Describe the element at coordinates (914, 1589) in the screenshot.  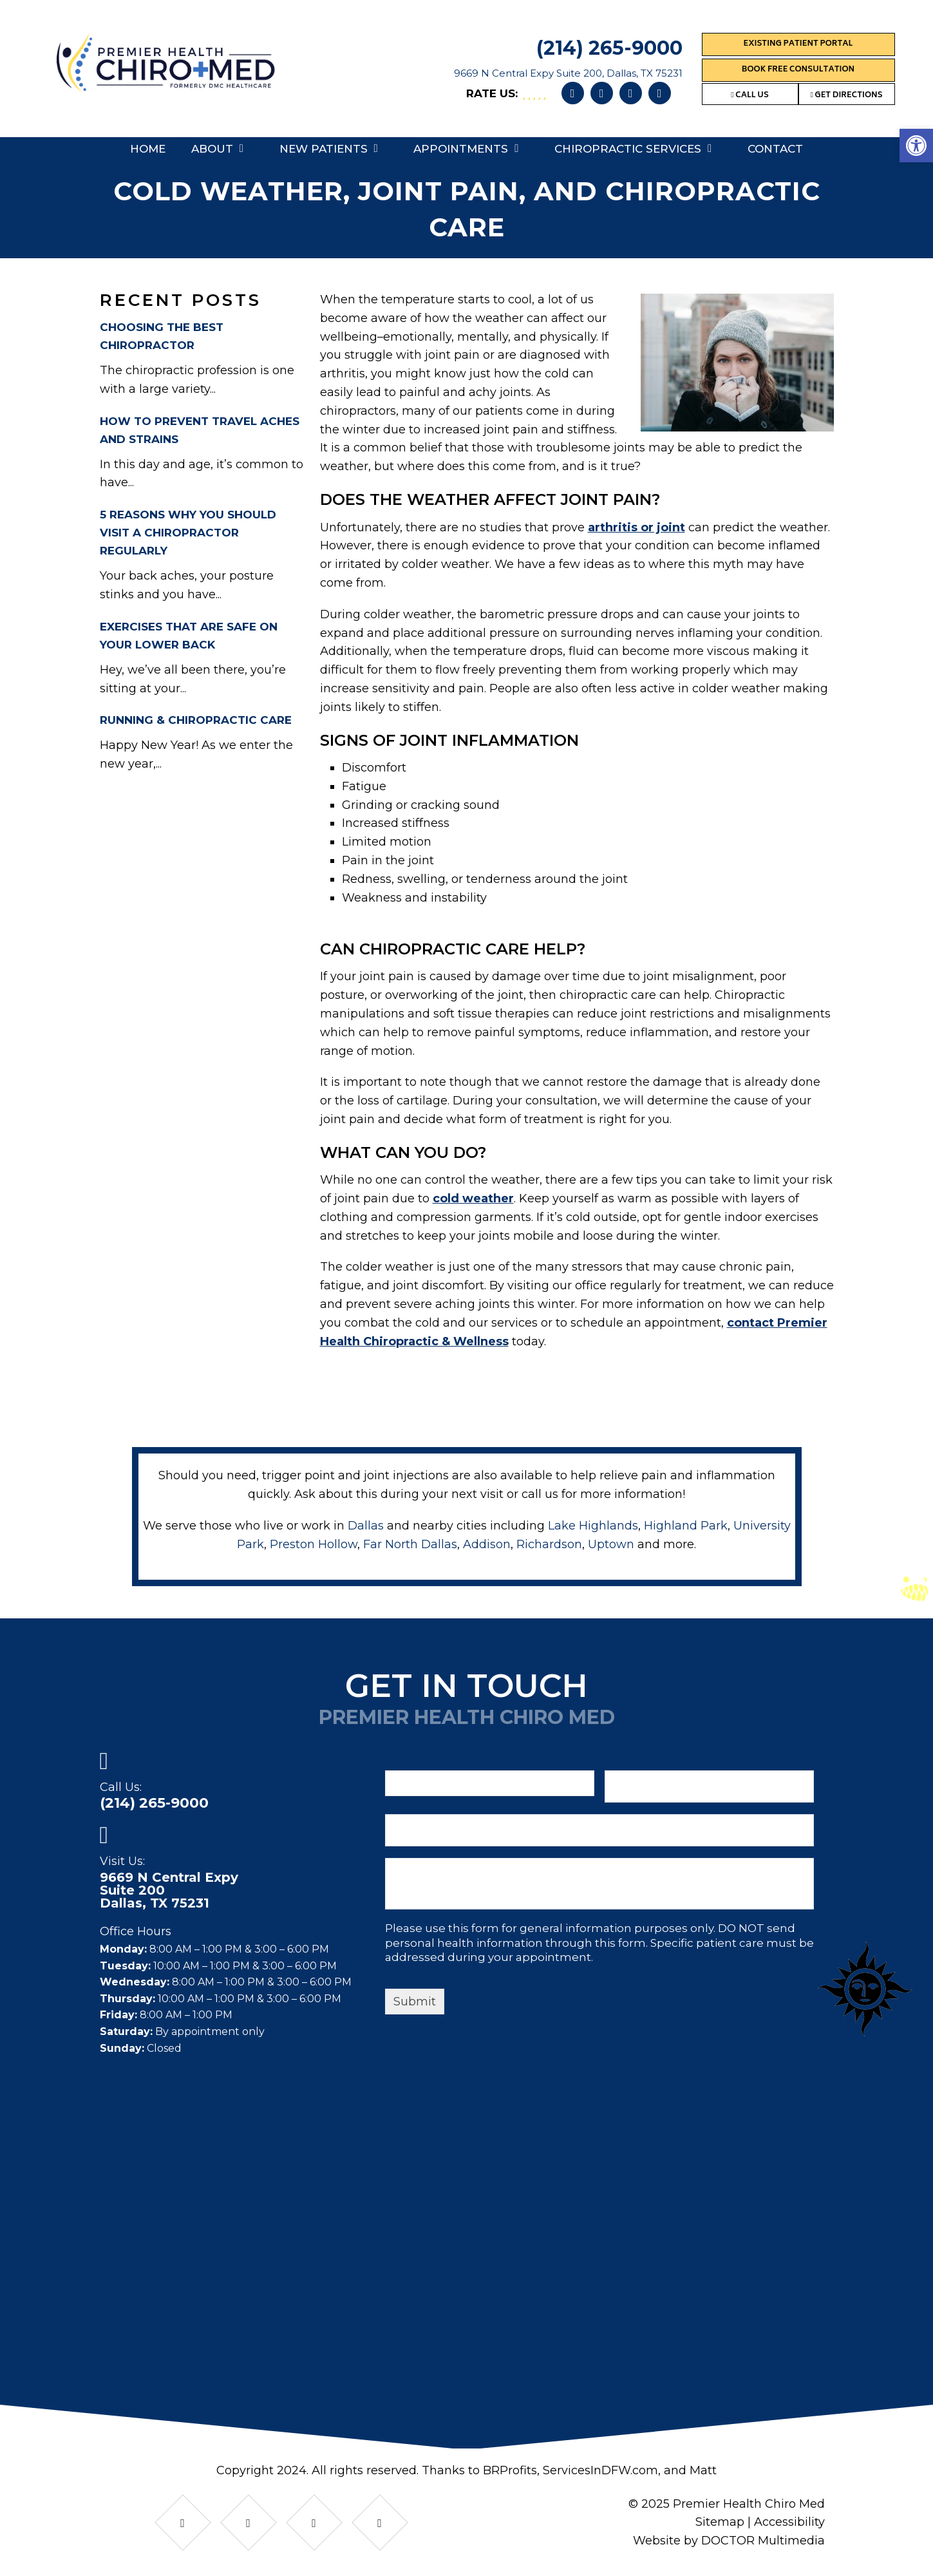
I see `indicates a hungry or gluttonous character status` at that location.